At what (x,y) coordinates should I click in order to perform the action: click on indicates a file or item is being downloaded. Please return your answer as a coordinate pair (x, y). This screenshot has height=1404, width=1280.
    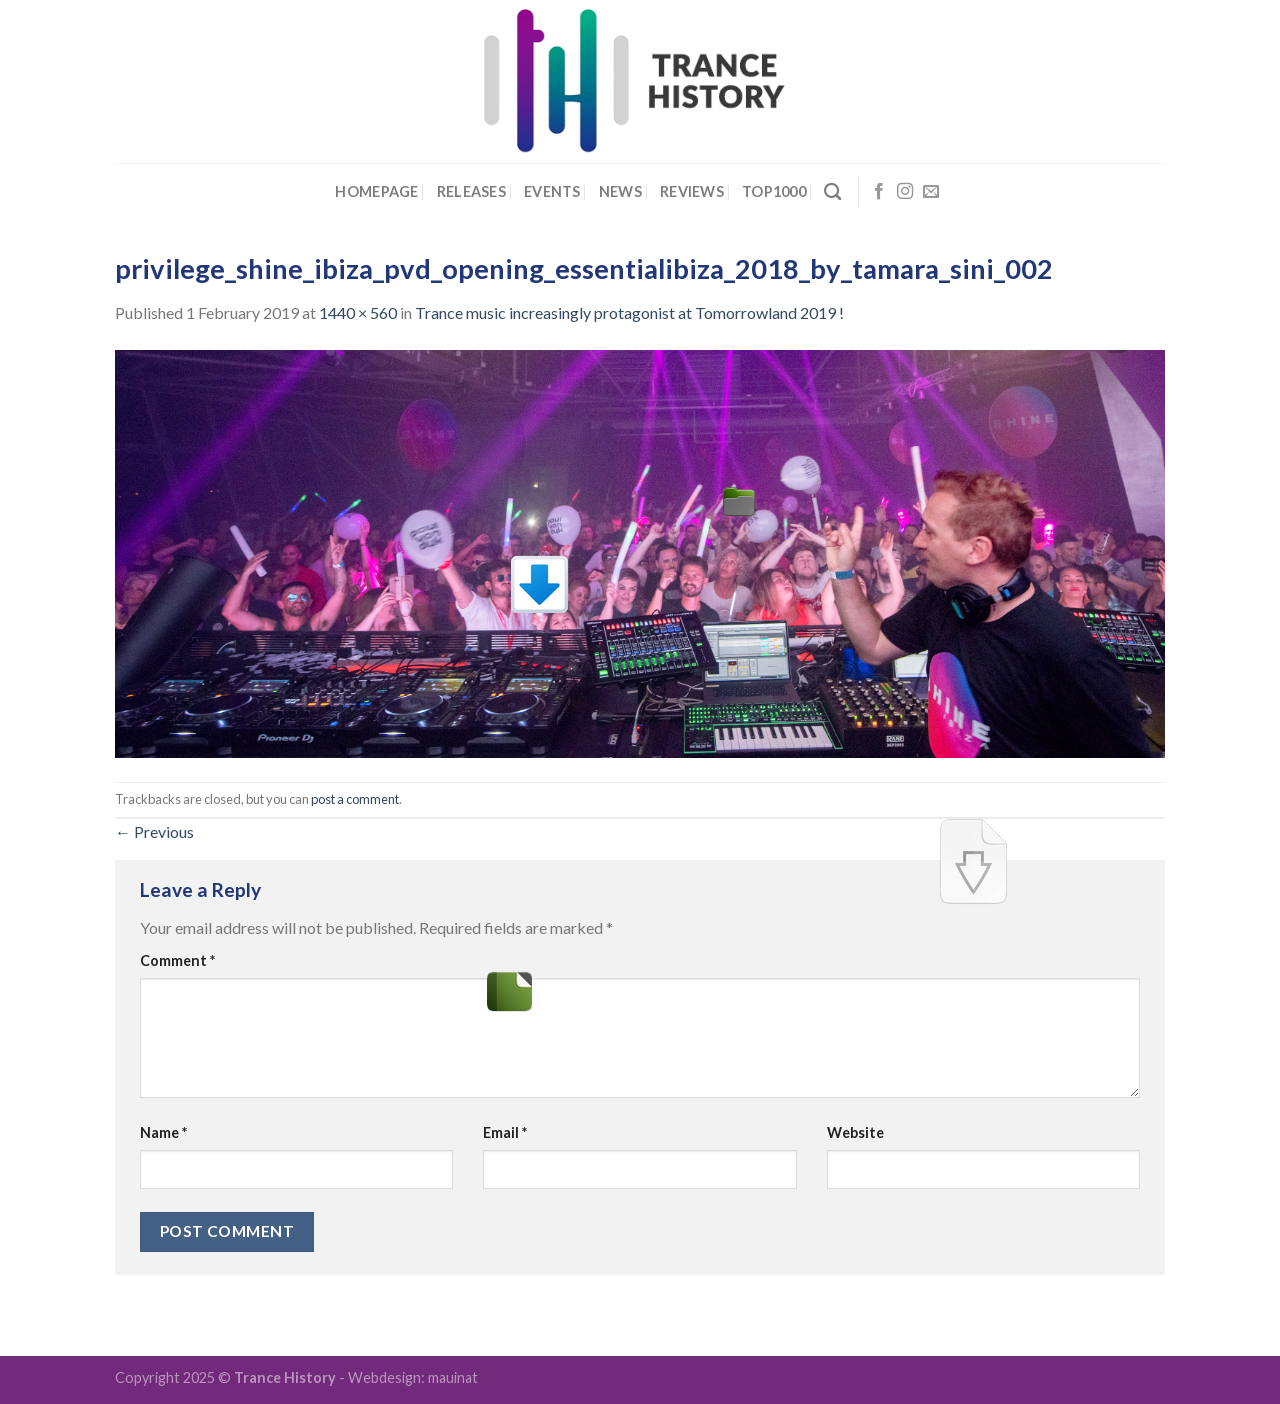
    Looking at the image, I should click on (584, 540).